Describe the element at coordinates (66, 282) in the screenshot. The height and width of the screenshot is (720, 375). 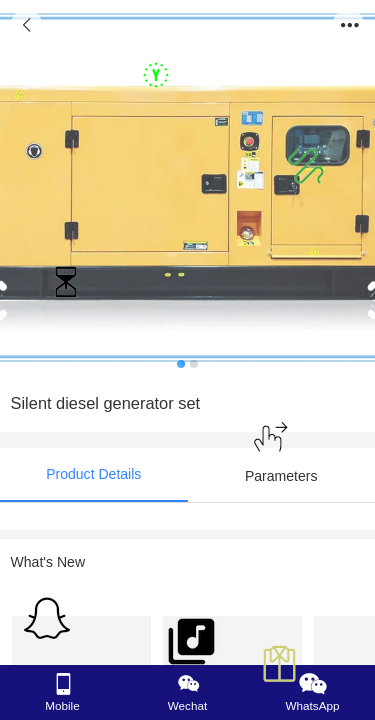
I see `indicates a process is in progress` at that location.